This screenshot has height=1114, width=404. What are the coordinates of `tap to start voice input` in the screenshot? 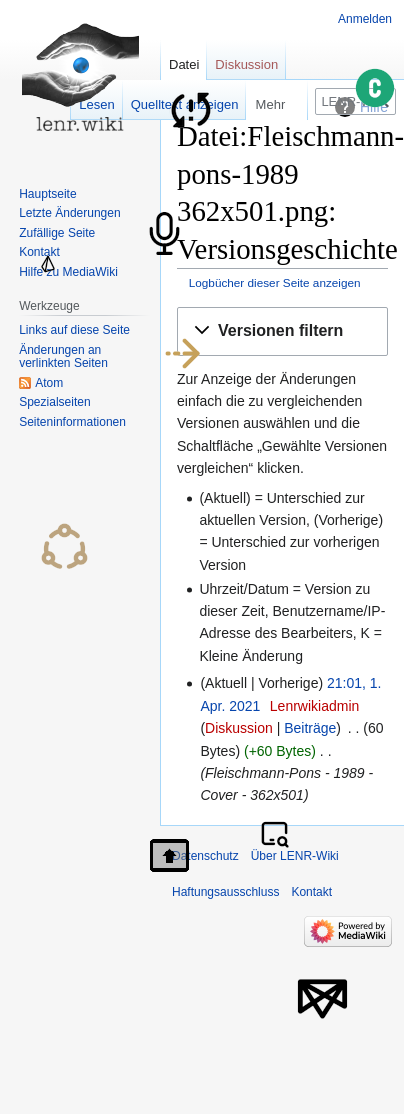 It's located at (164, 233).